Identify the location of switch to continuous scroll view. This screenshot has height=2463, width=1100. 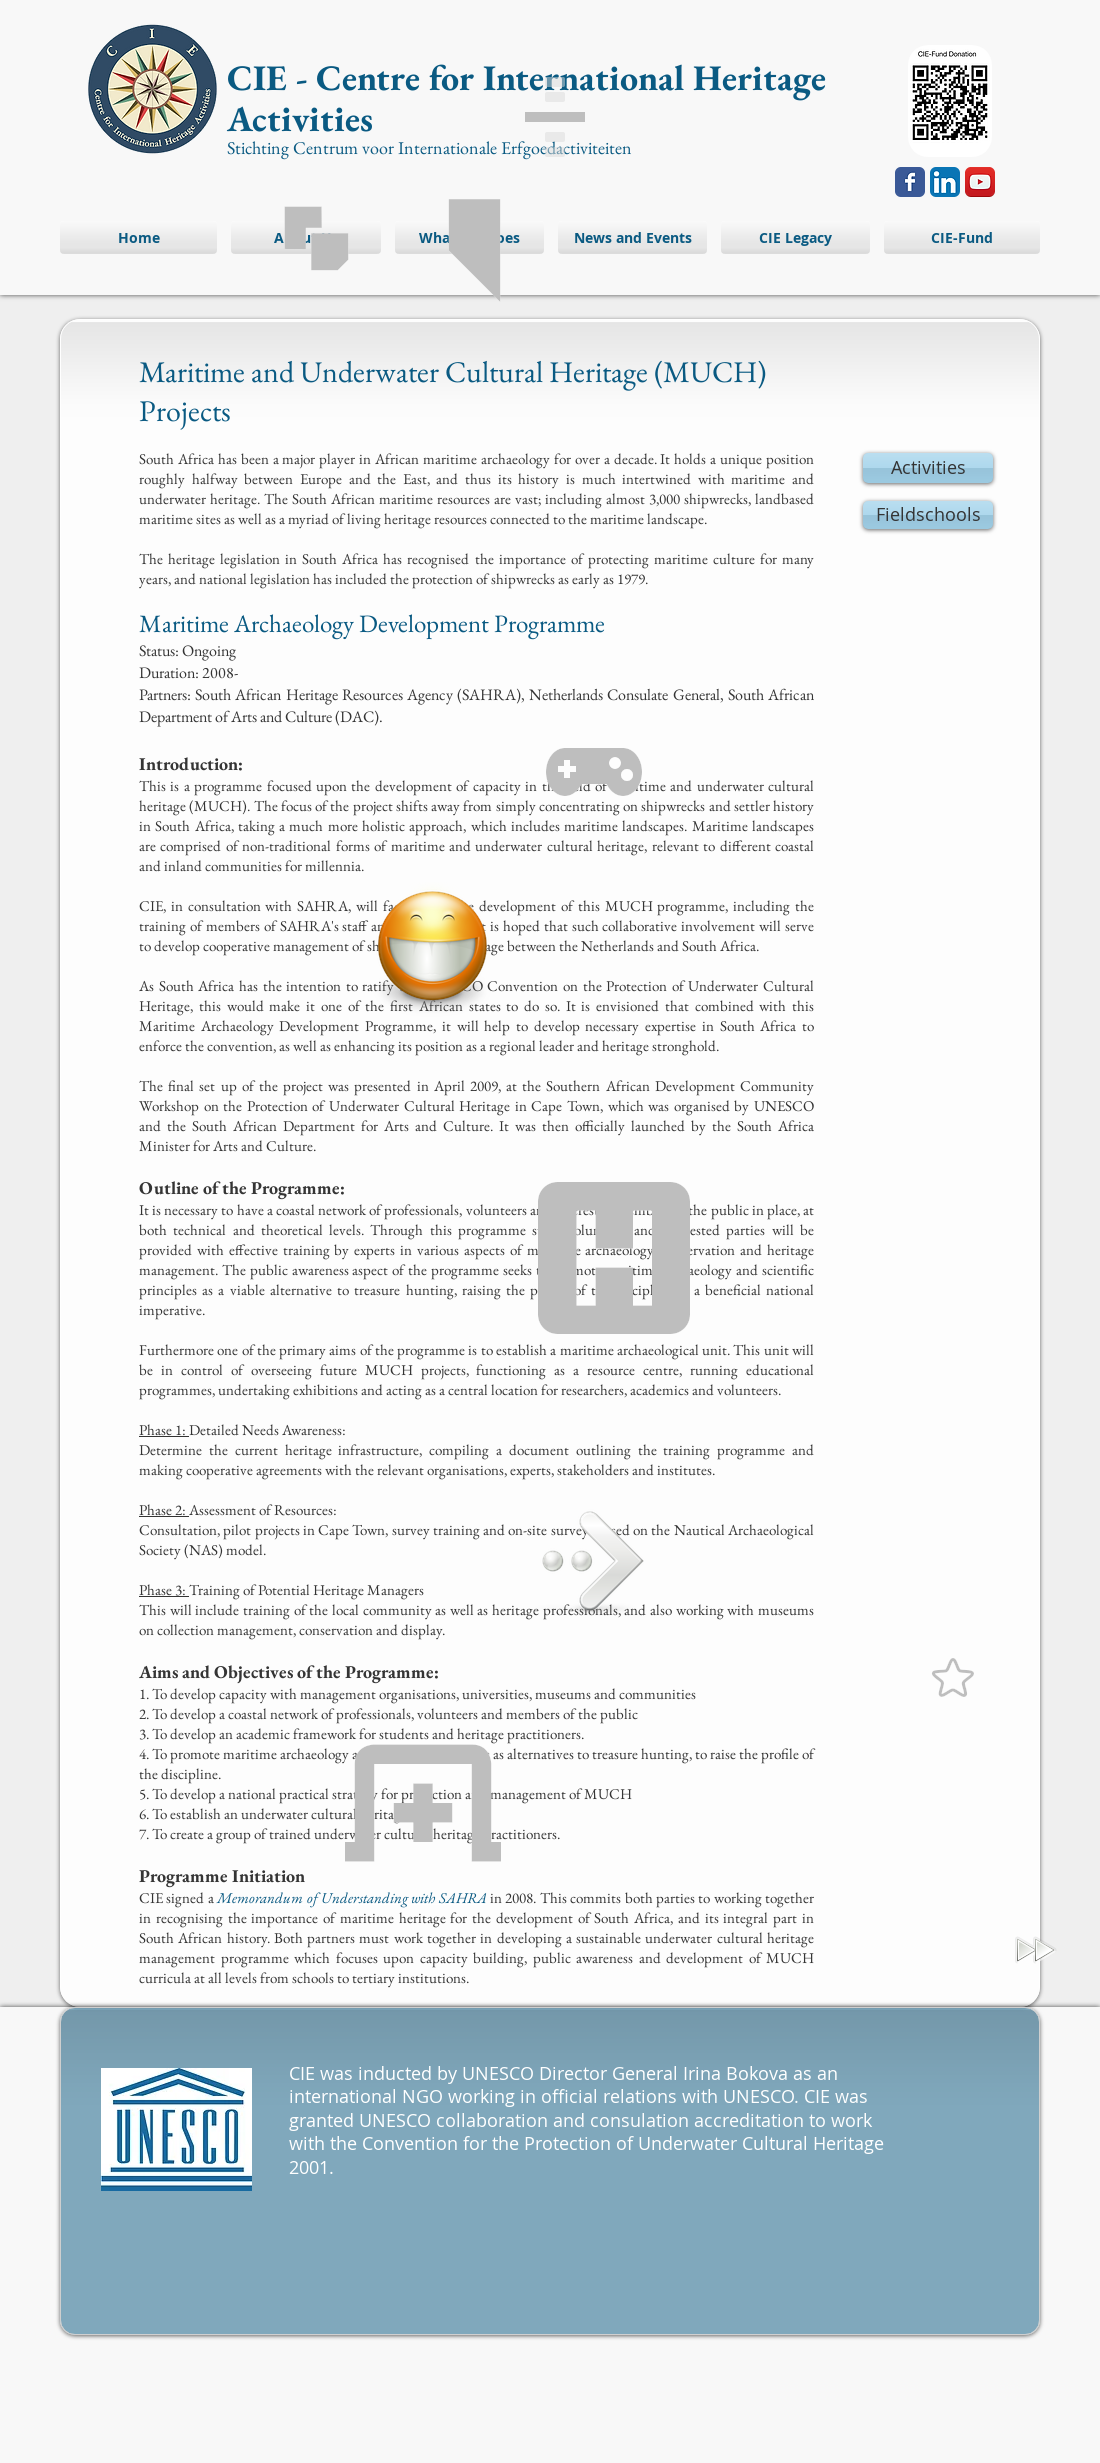
(555, 117).